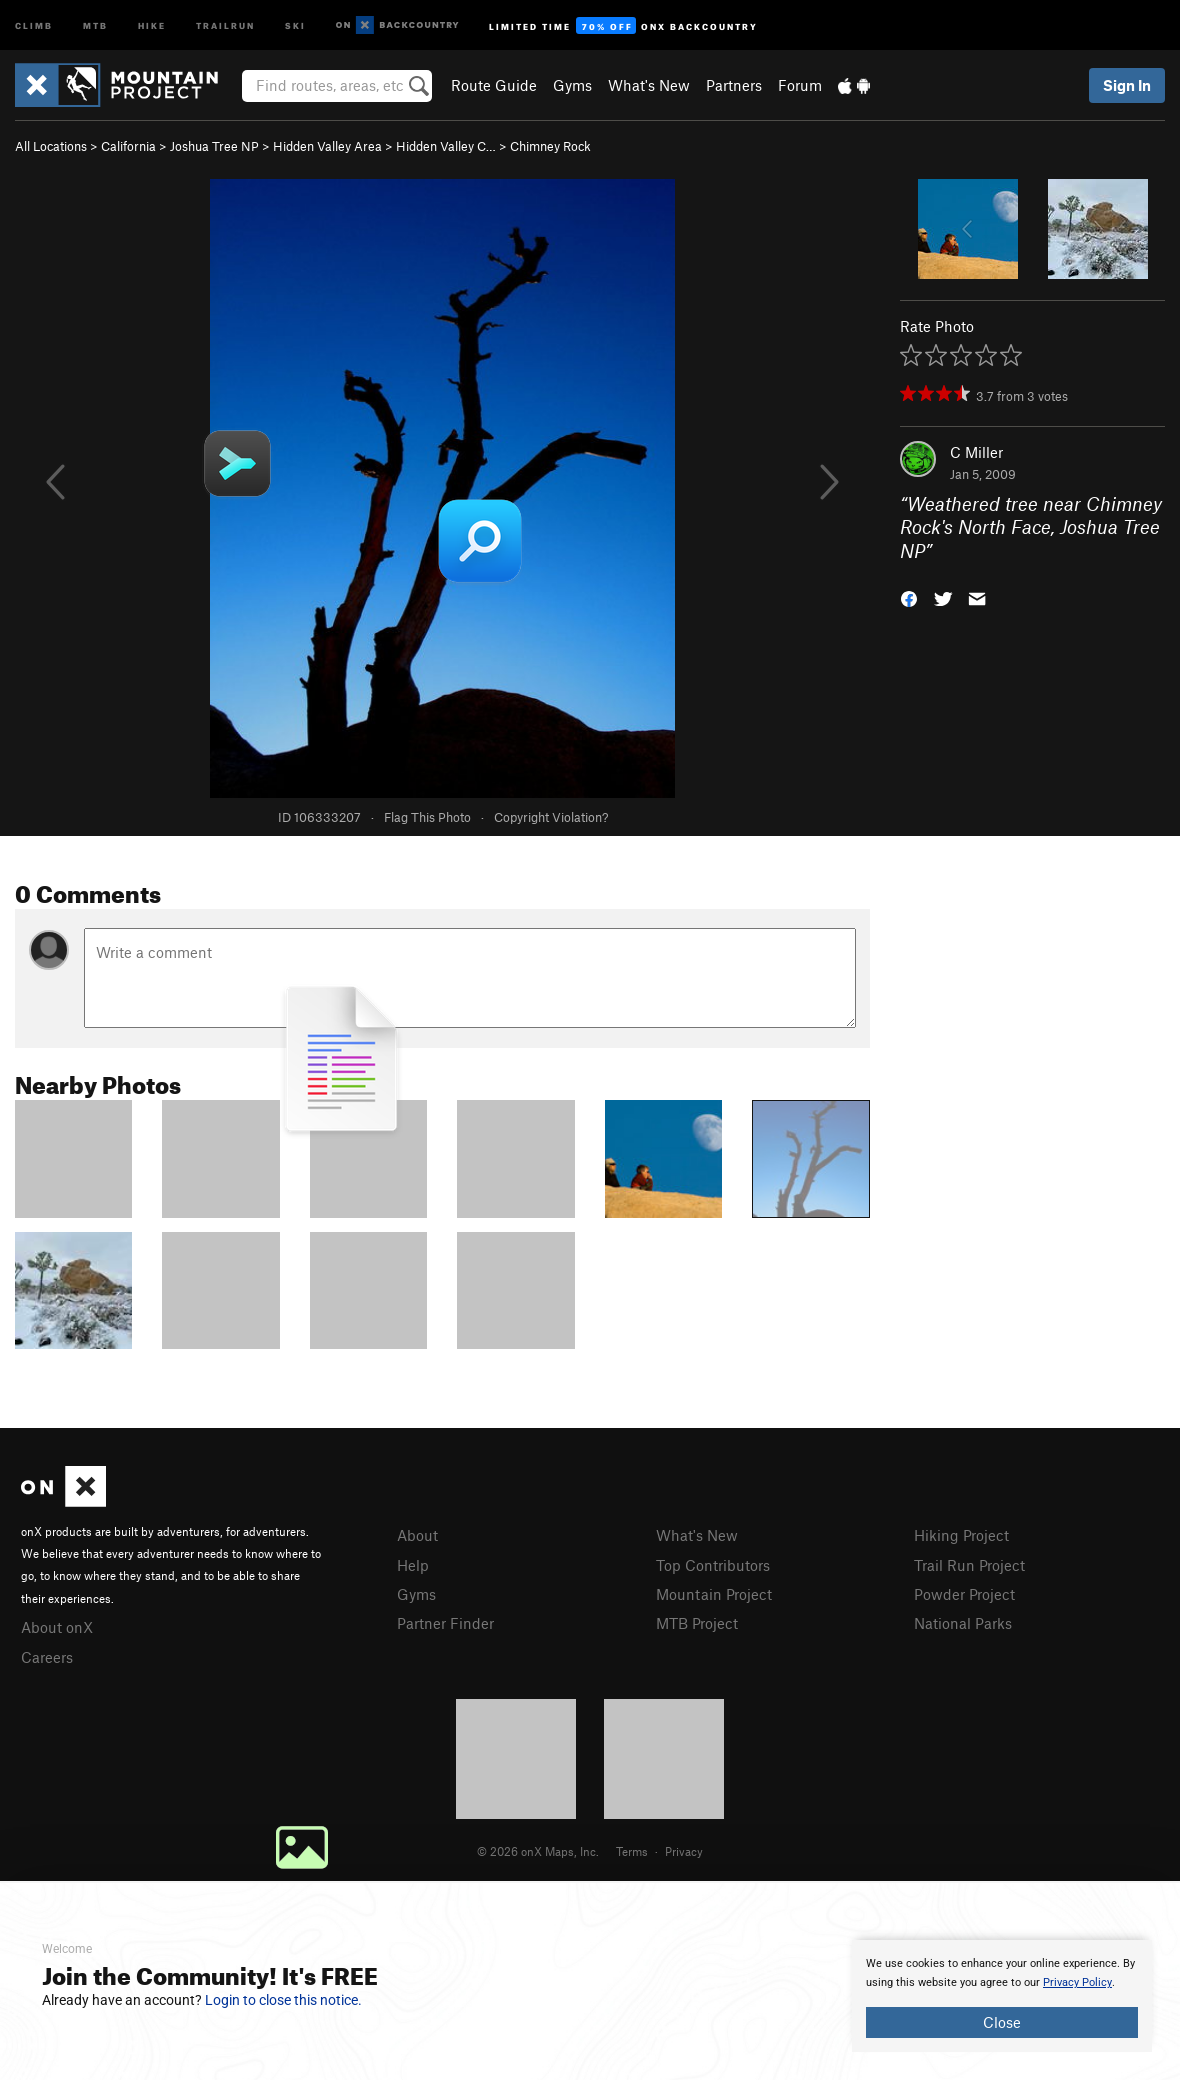 This screenshot has width=1180, height=2080. What do you see at coordinates (302, 1849) in the screenshot?
I see `open photo viewer application` at bounding box center [302, 1849].